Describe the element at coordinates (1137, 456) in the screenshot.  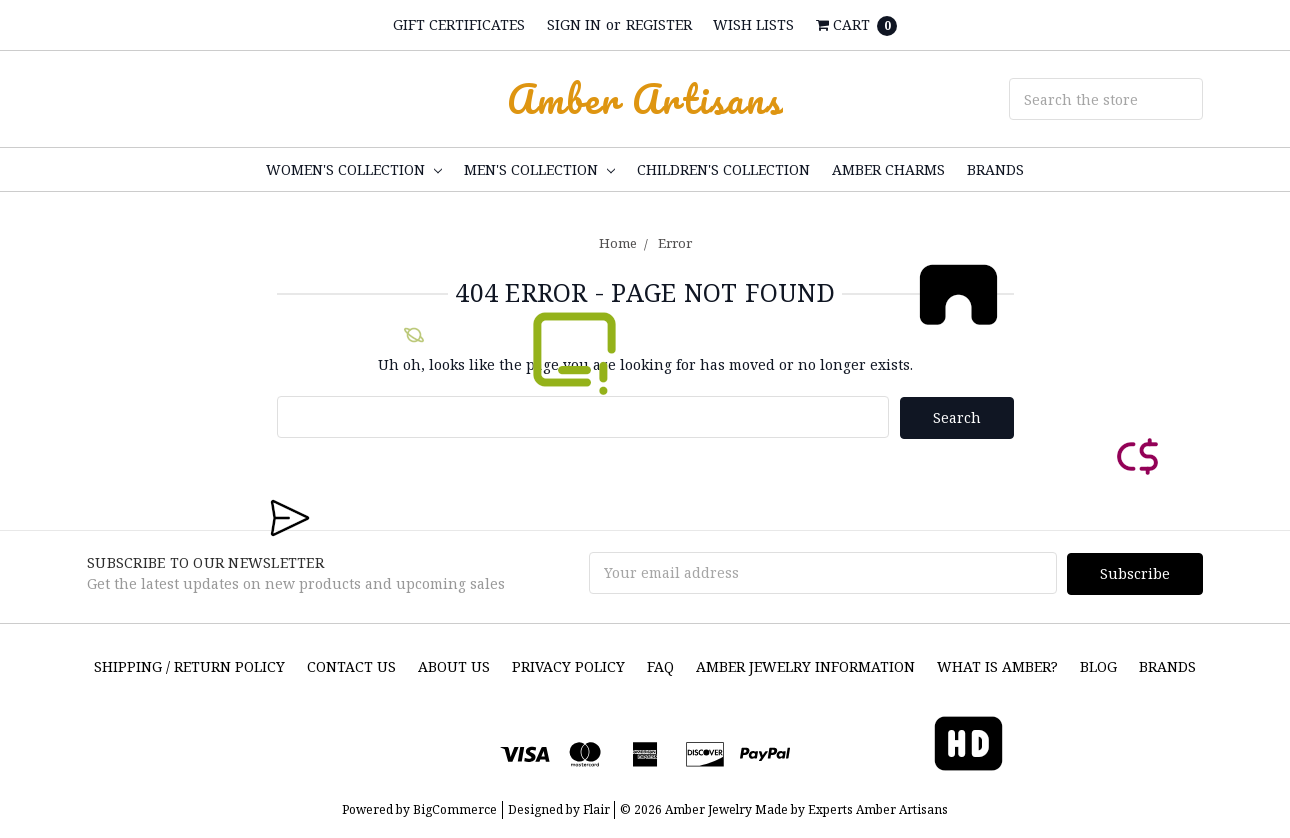
I see `indicates canadian dollar currency` at that location.